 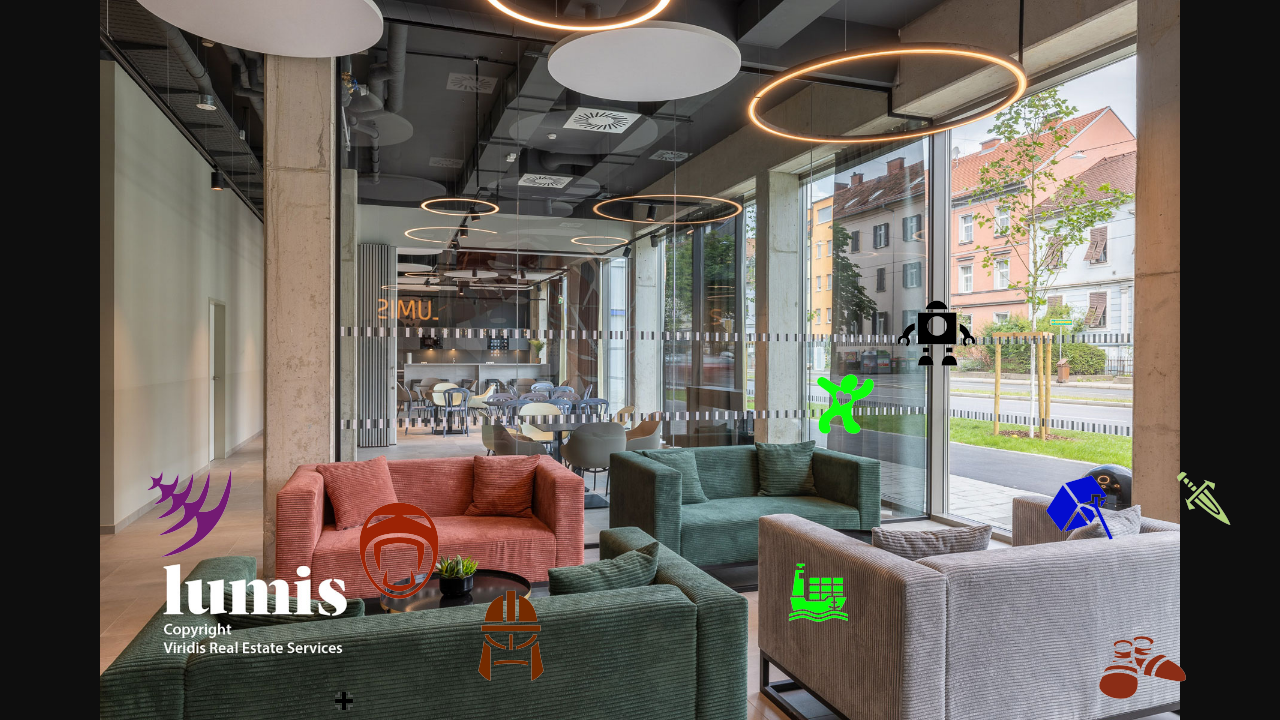 What do you see at coordinates (936, 333) in the screenshot?
I see `access bot or automation settings` at bounding box center [936, 333].